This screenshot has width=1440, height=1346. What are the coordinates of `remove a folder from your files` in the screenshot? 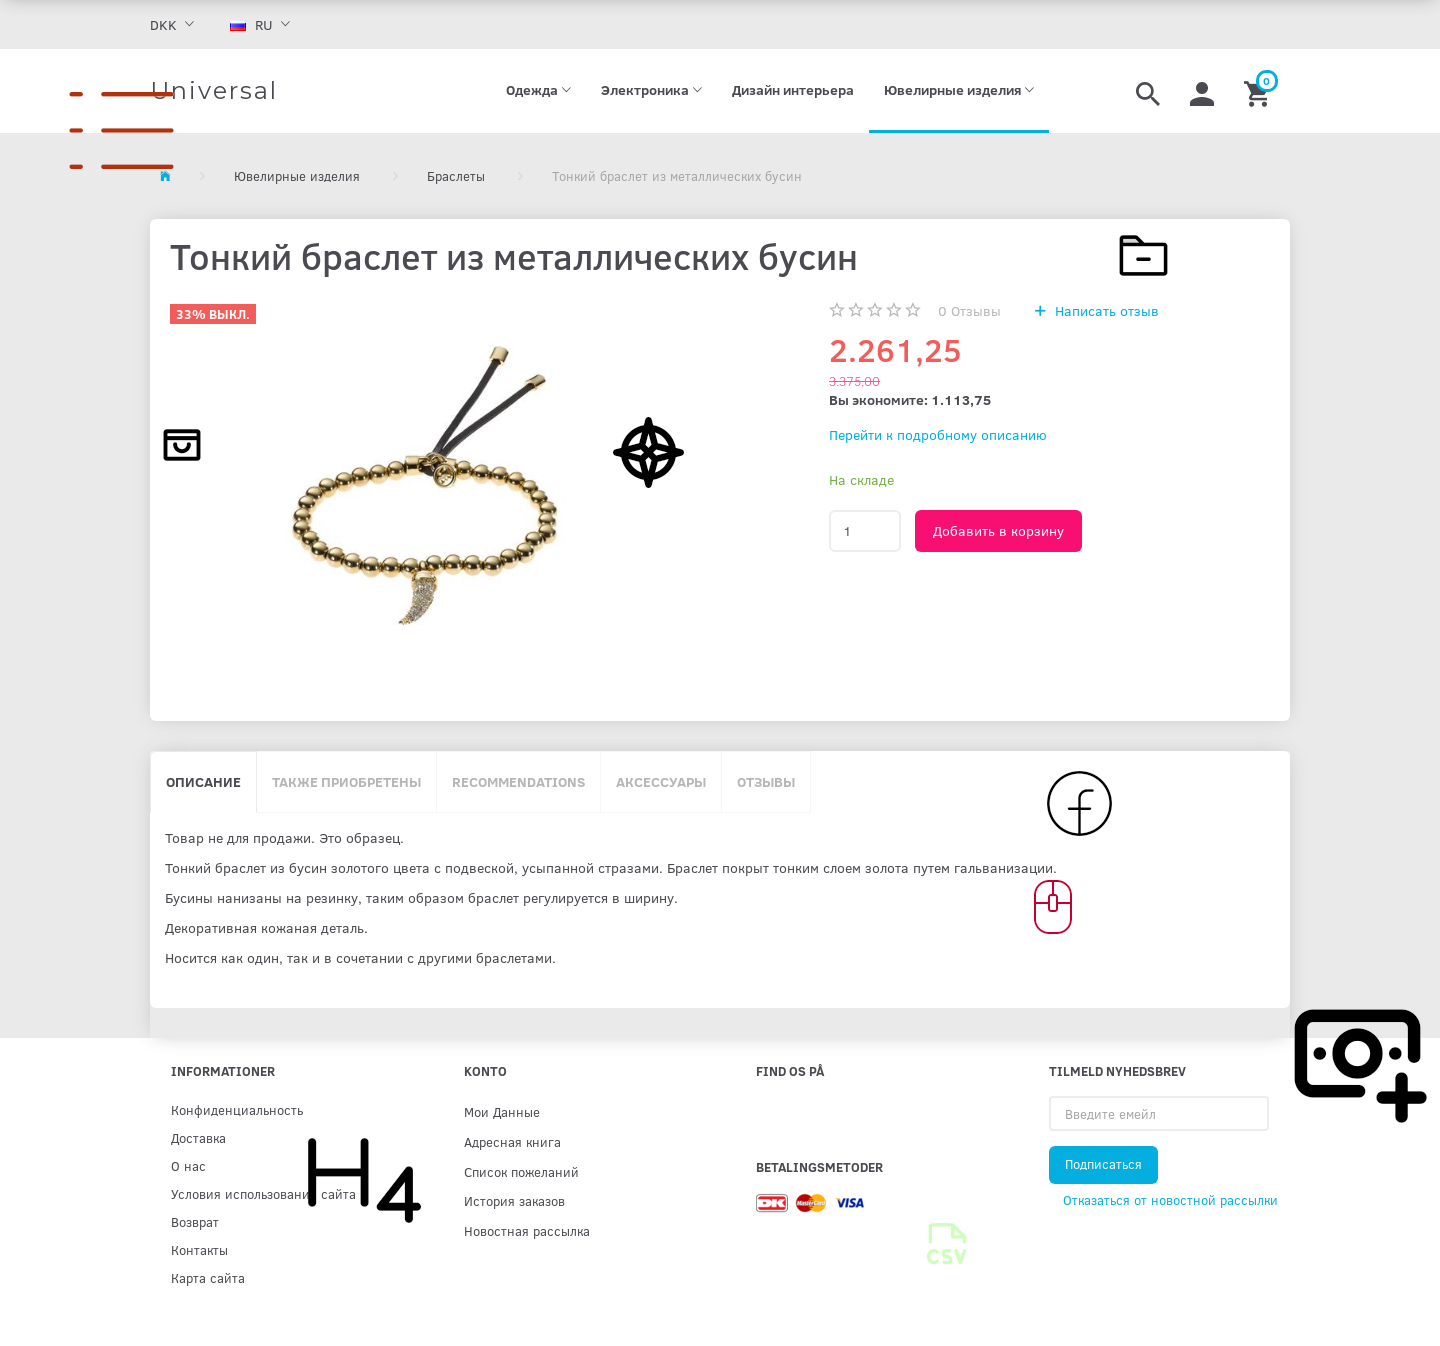 It's located at (1143, 255).